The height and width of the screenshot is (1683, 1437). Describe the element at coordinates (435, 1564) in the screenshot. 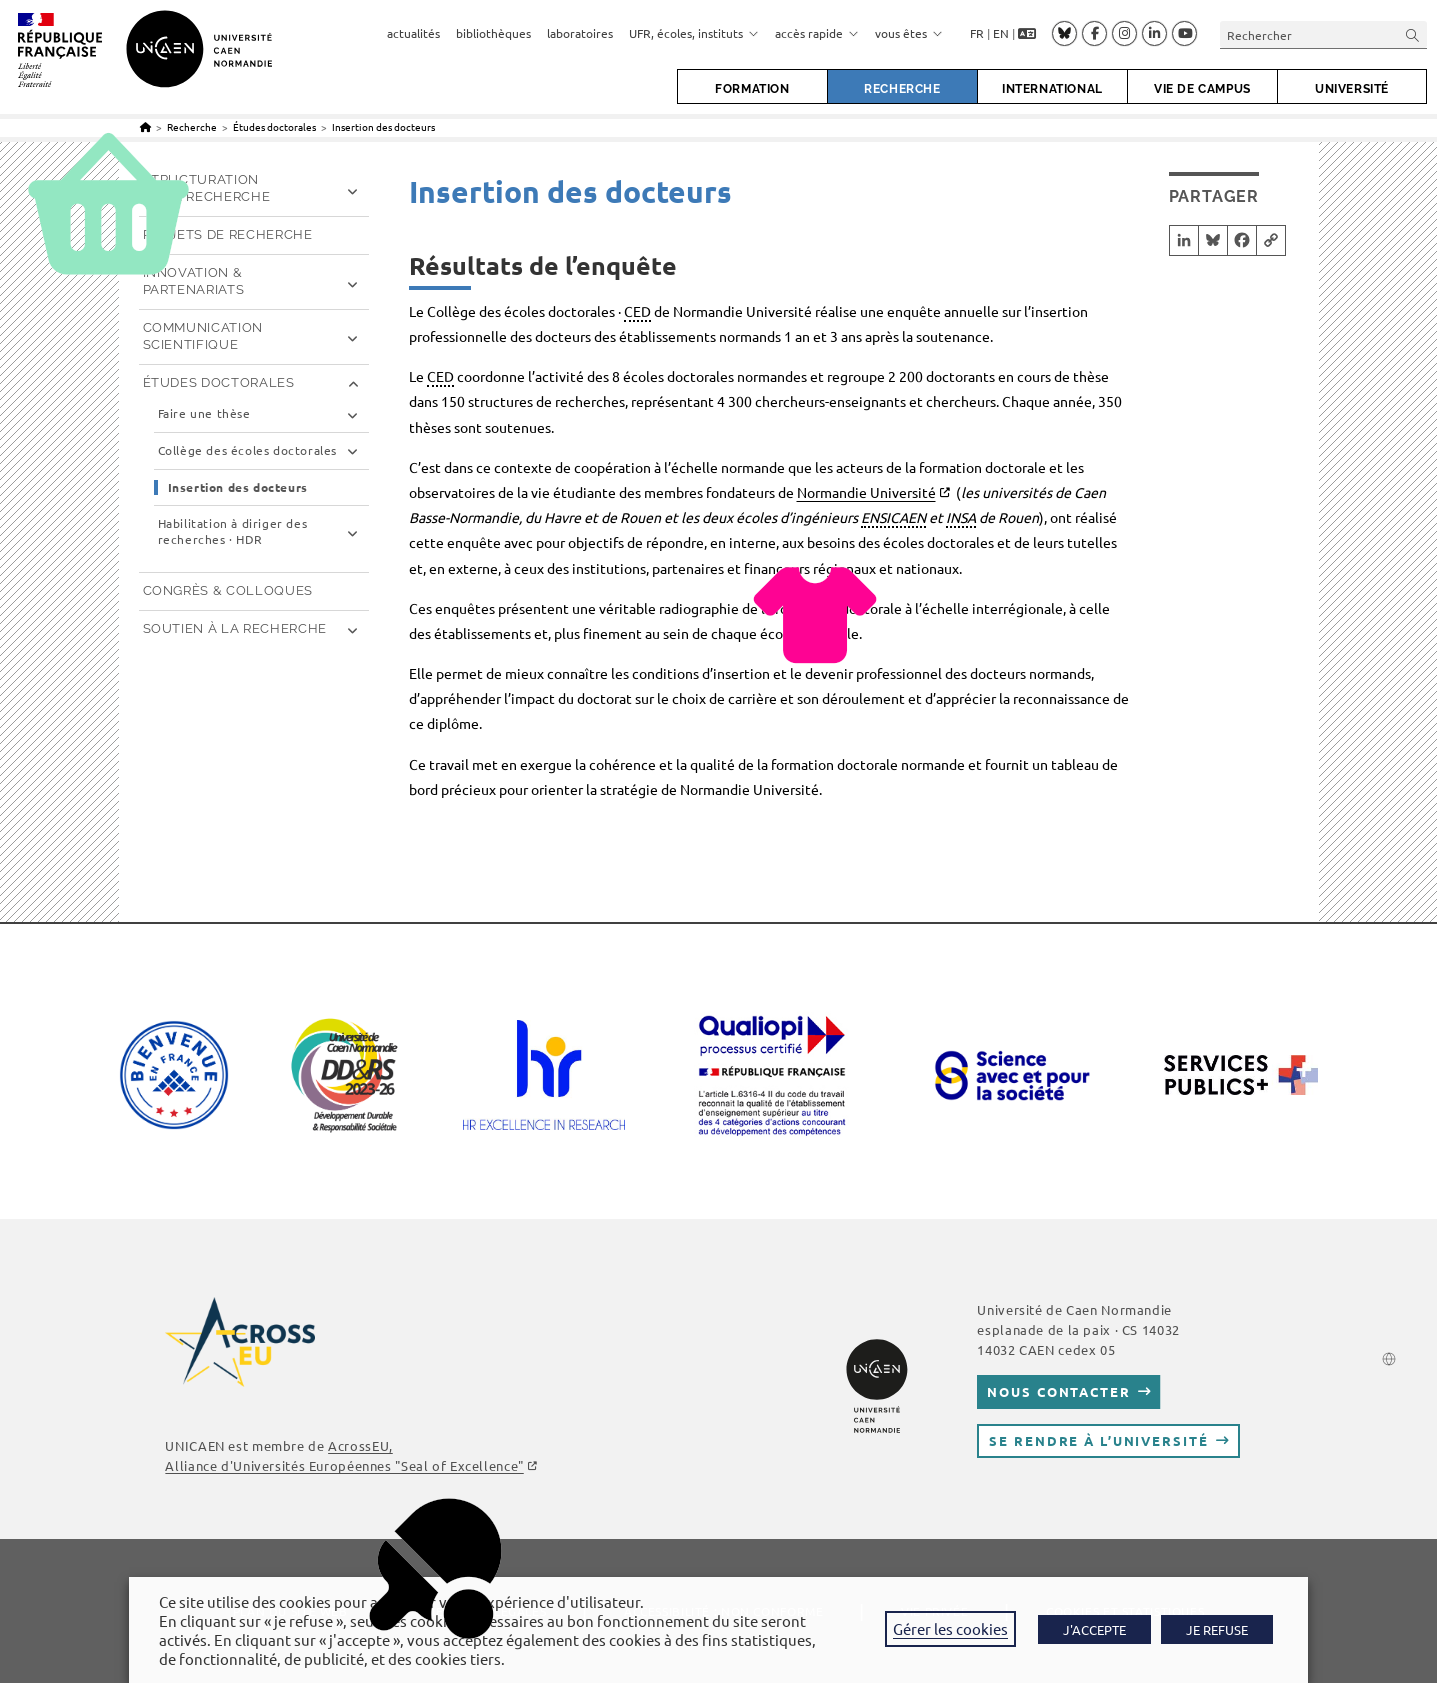

I see `access table tennis or ping pong games` at that location.